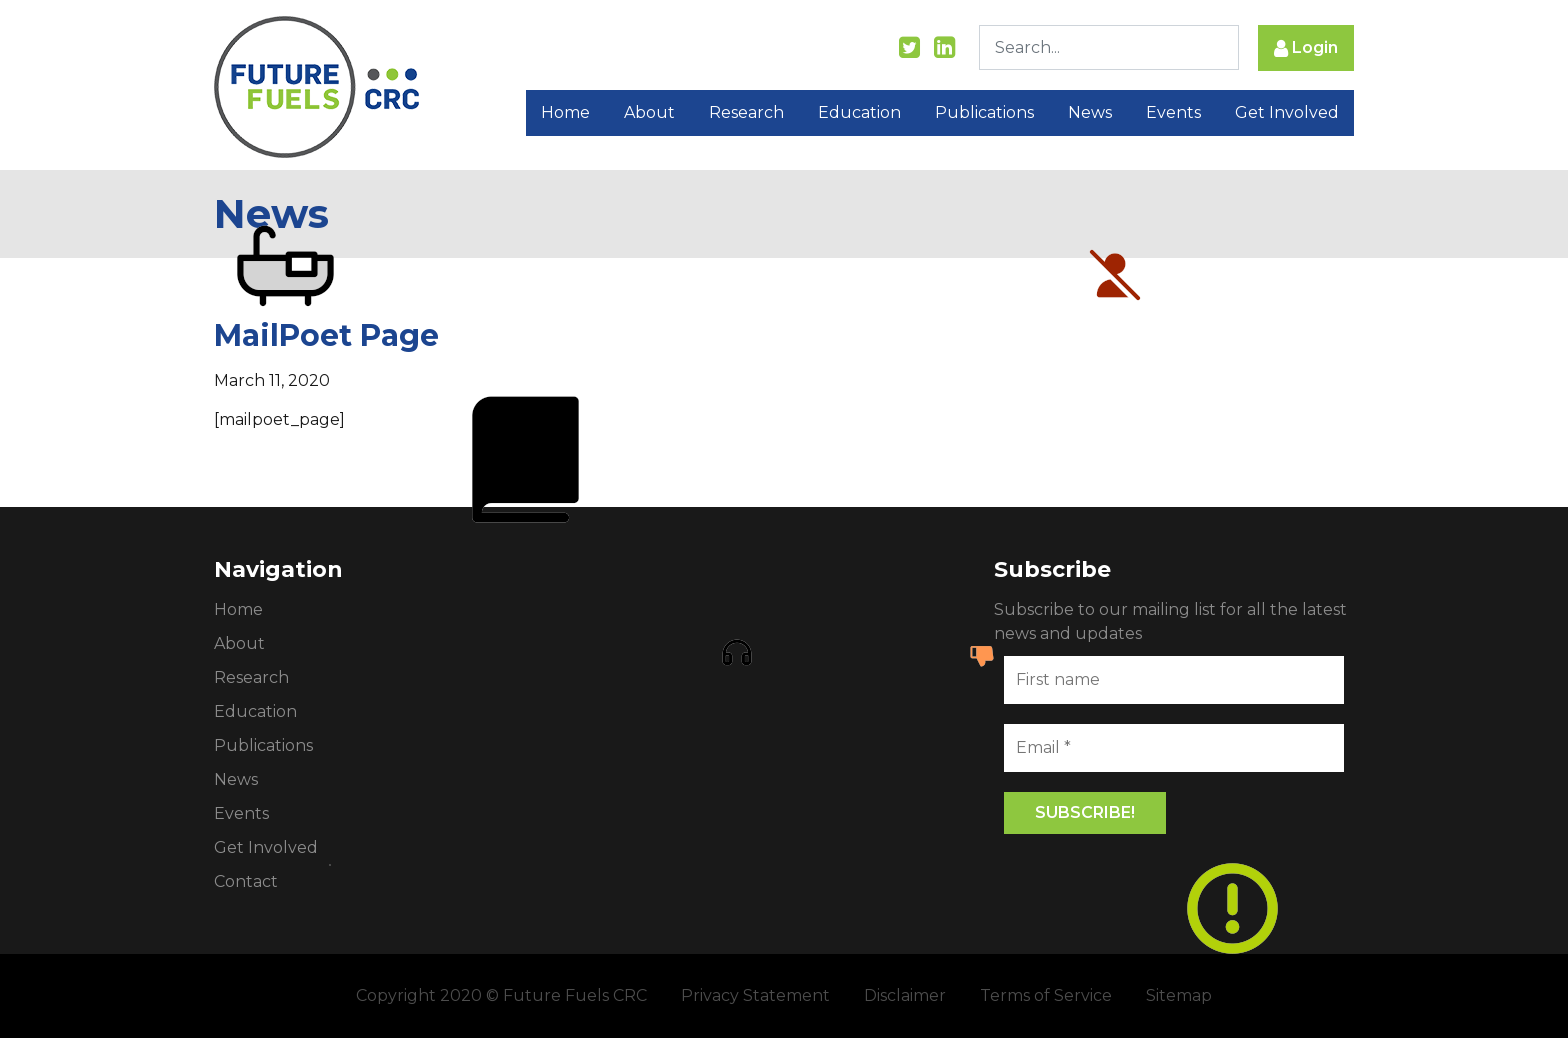 The image size is (1568, 1038). What do you see at coordinates (1115, 275) in the screenshot?
I see `blocked or banned user` at bounding box center [1115, 275].